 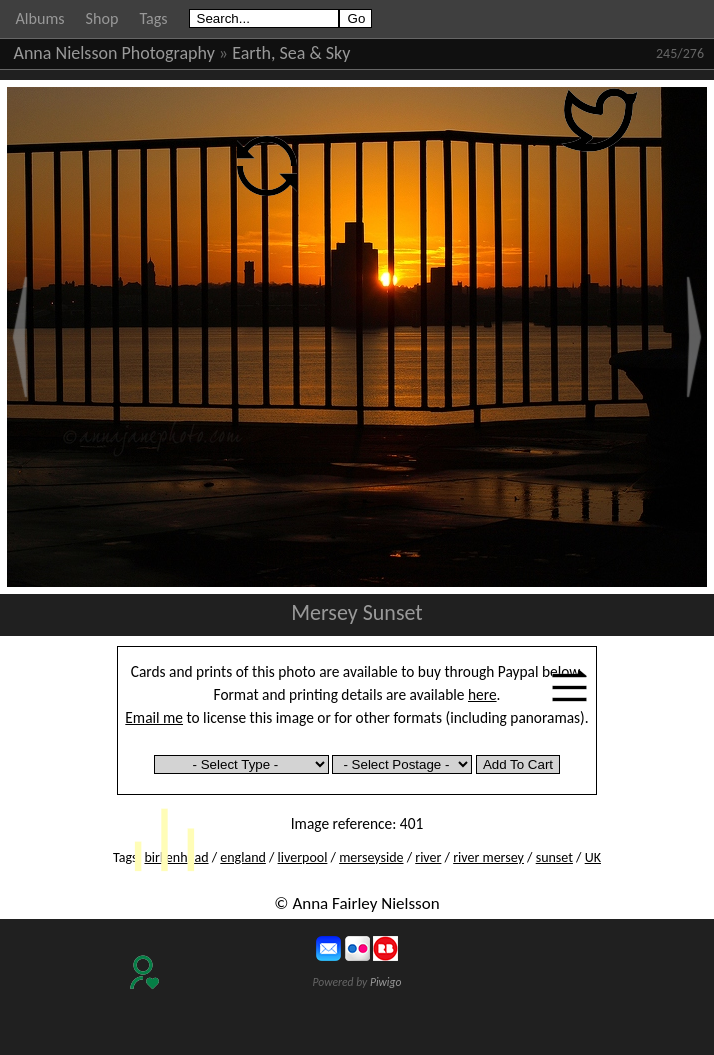 I want to click on play items in sequential order, so click(x=569, y=687).